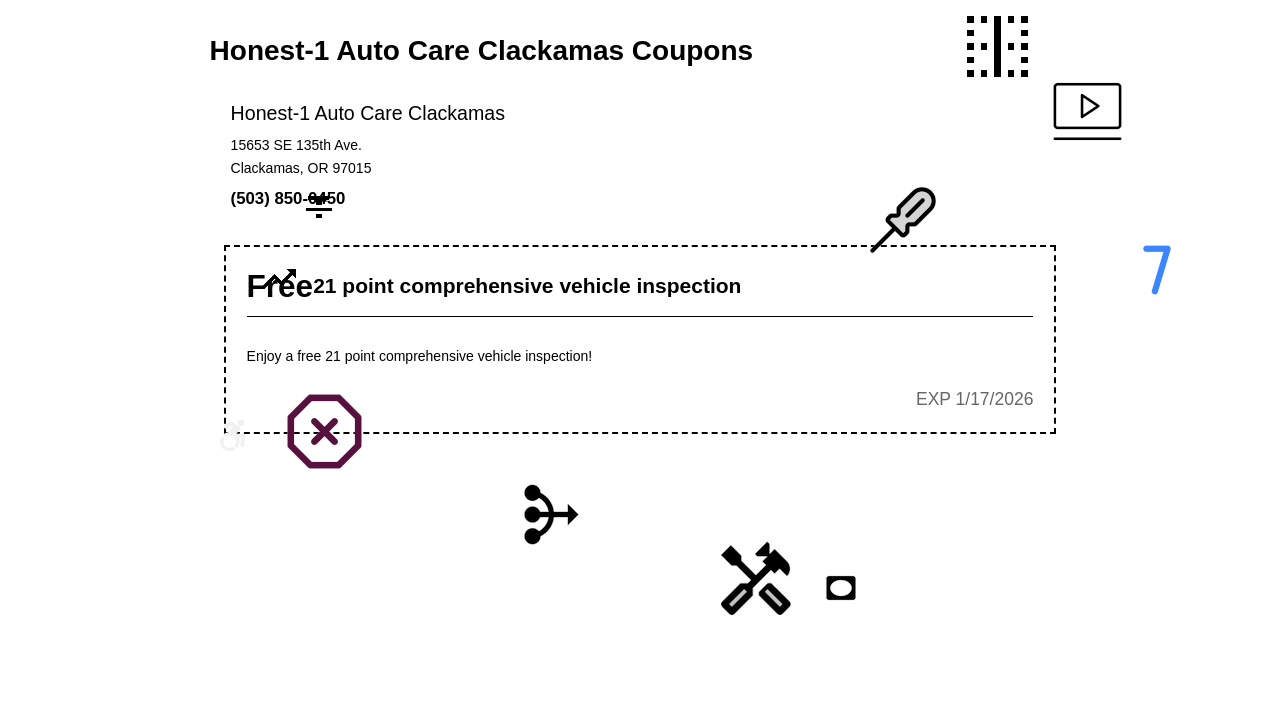 The width and height of the screenshot is (1280, 720). Describe the element at coordinates (1157, 270) in the screenshot. I see `indicates the number seven in a list or ranking` at that location.